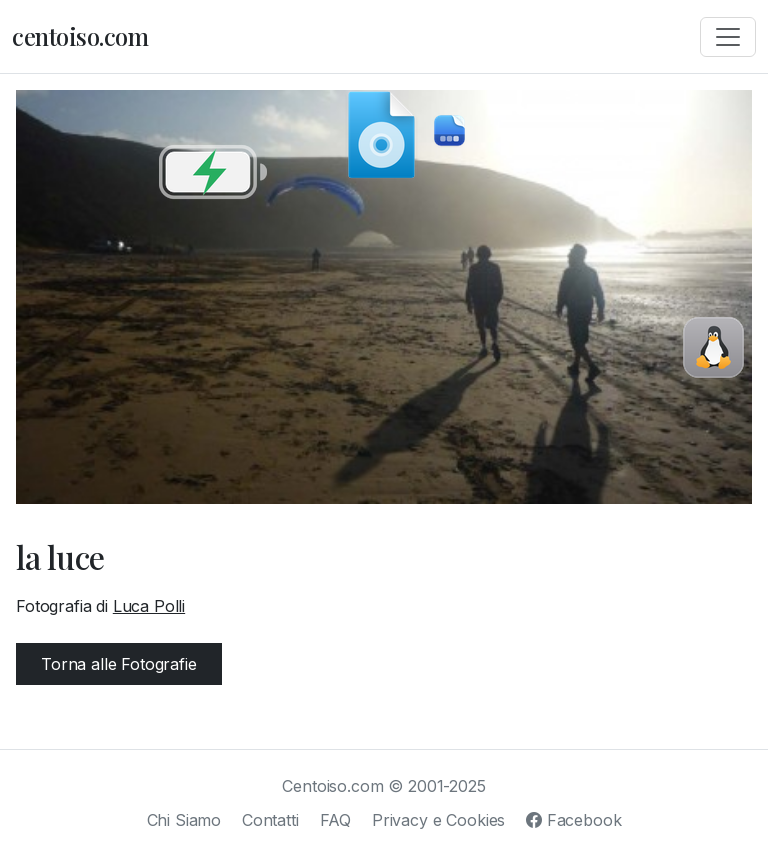 This screenshot has height=857, width=768. Describe the element at coordinates (381, 136) in the screenshot. I see `an ovf virtual machine configuration file` at that location.